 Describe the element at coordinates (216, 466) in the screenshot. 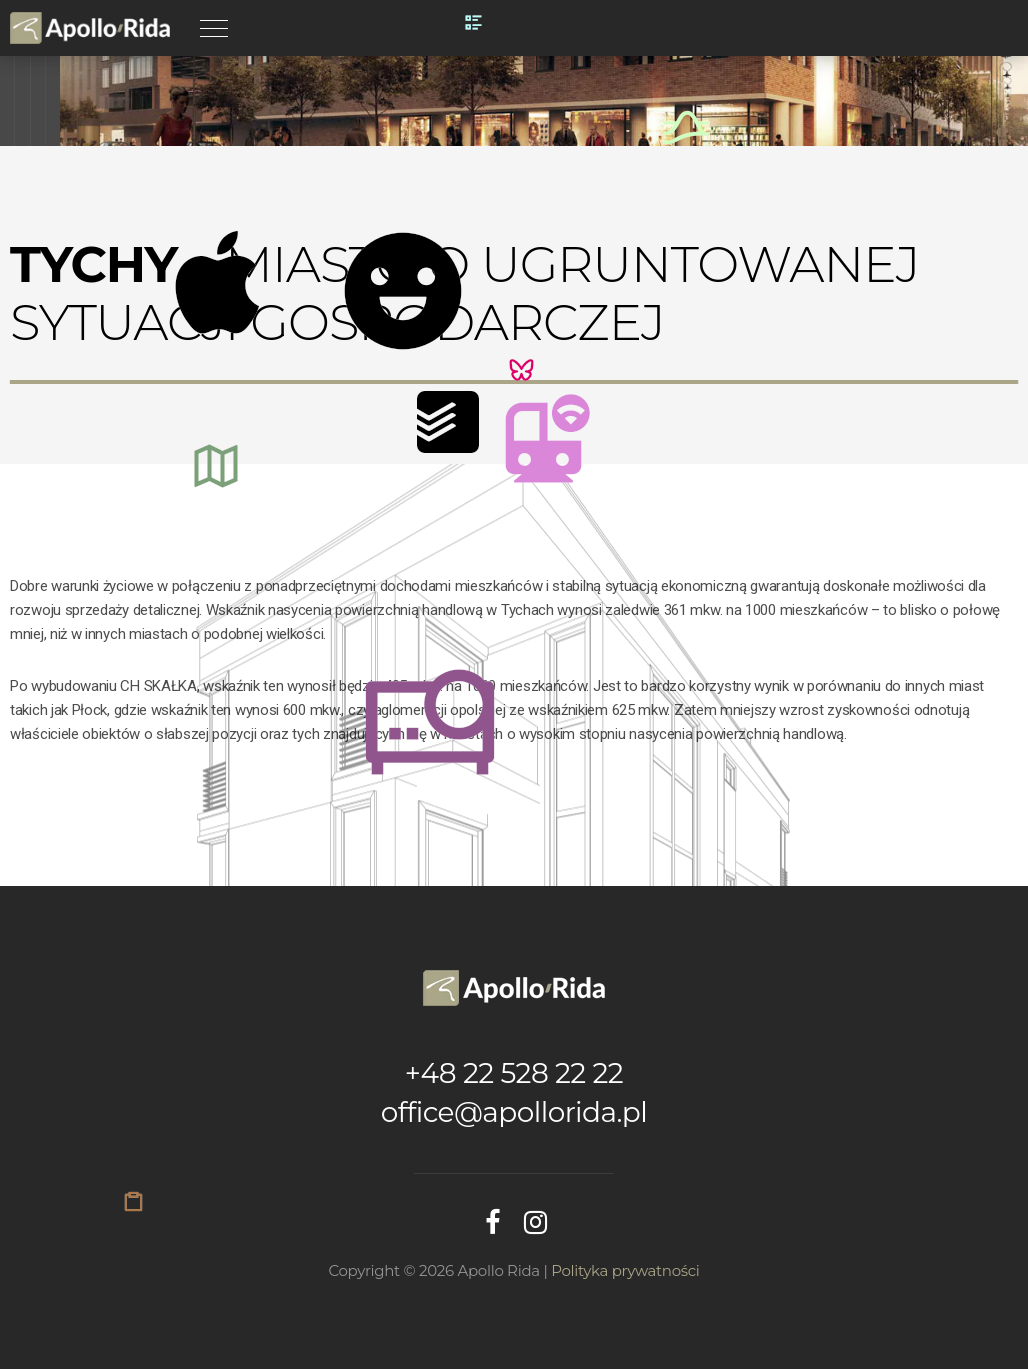

I see `view map or navigation` at that location.